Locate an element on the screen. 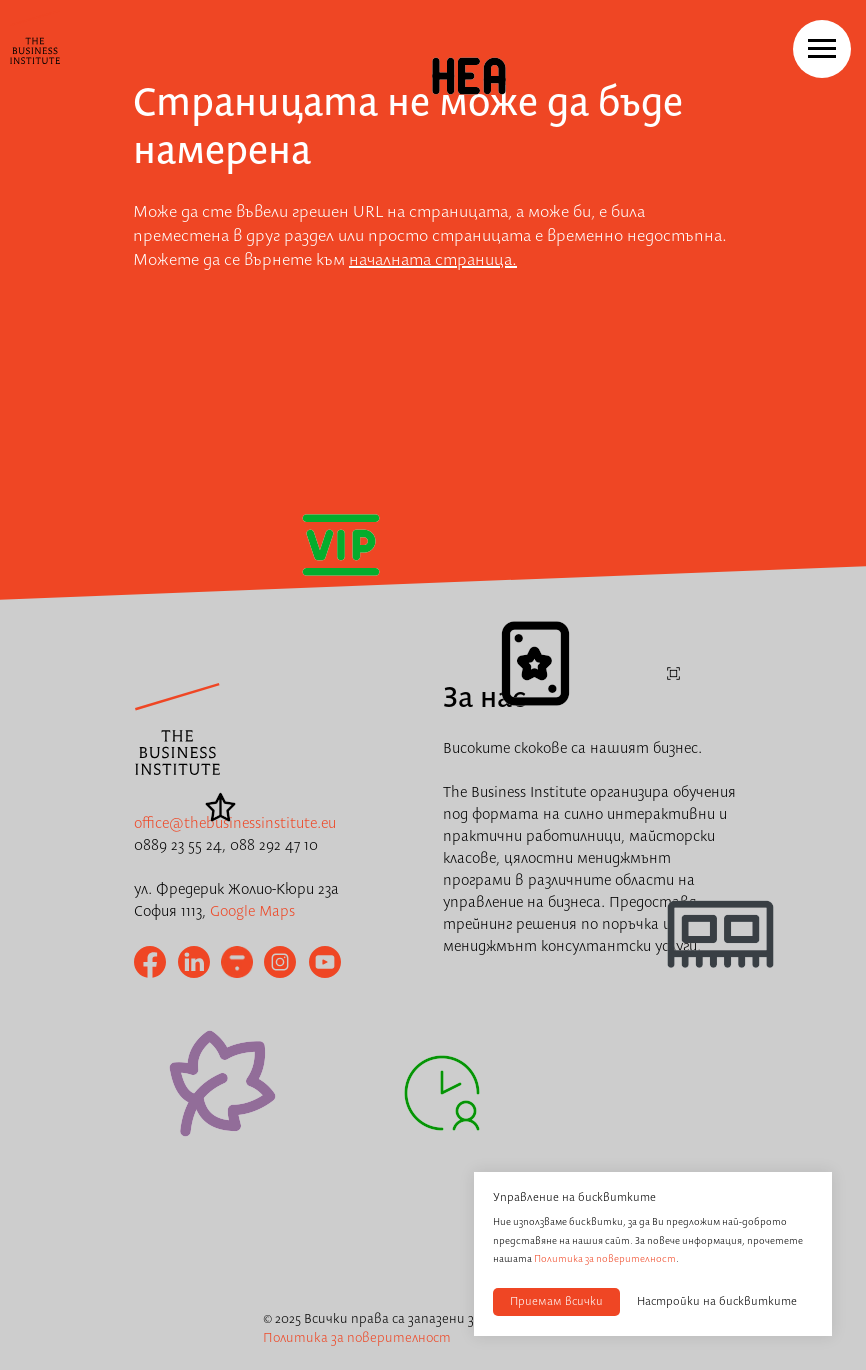 The image size is (866, 1370). indicates HTTP HEAD request method is located at coordinates (469, 76).